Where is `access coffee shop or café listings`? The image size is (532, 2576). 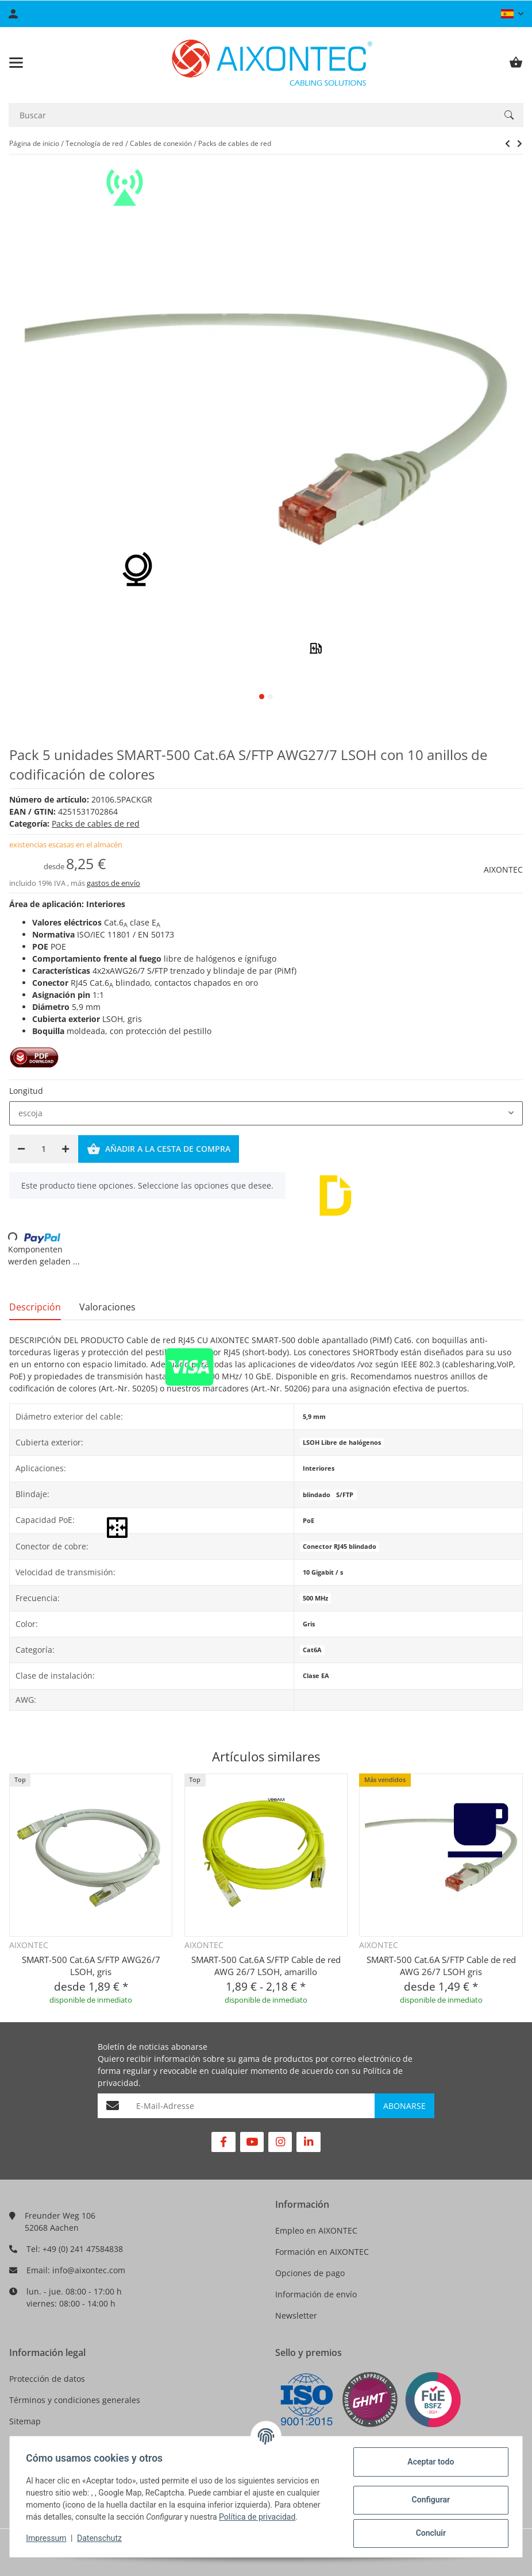
access coffee shop or café listings is located at coordinates (478, 1830).